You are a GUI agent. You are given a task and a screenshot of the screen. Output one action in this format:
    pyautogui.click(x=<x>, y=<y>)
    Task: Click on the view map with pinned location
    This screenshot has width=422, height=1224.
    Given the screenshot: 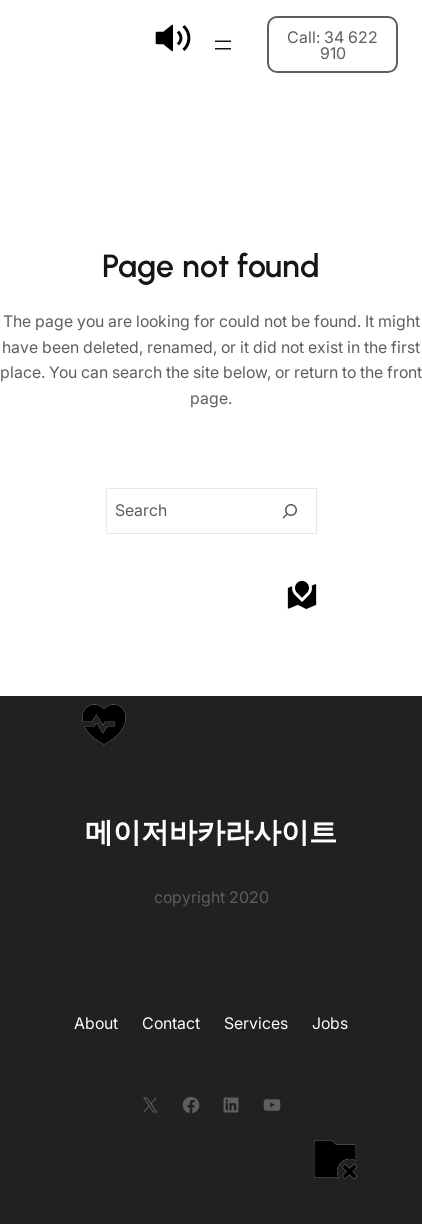 What is the action you would take?
    pyautogui.click(x=302, y=595)
    